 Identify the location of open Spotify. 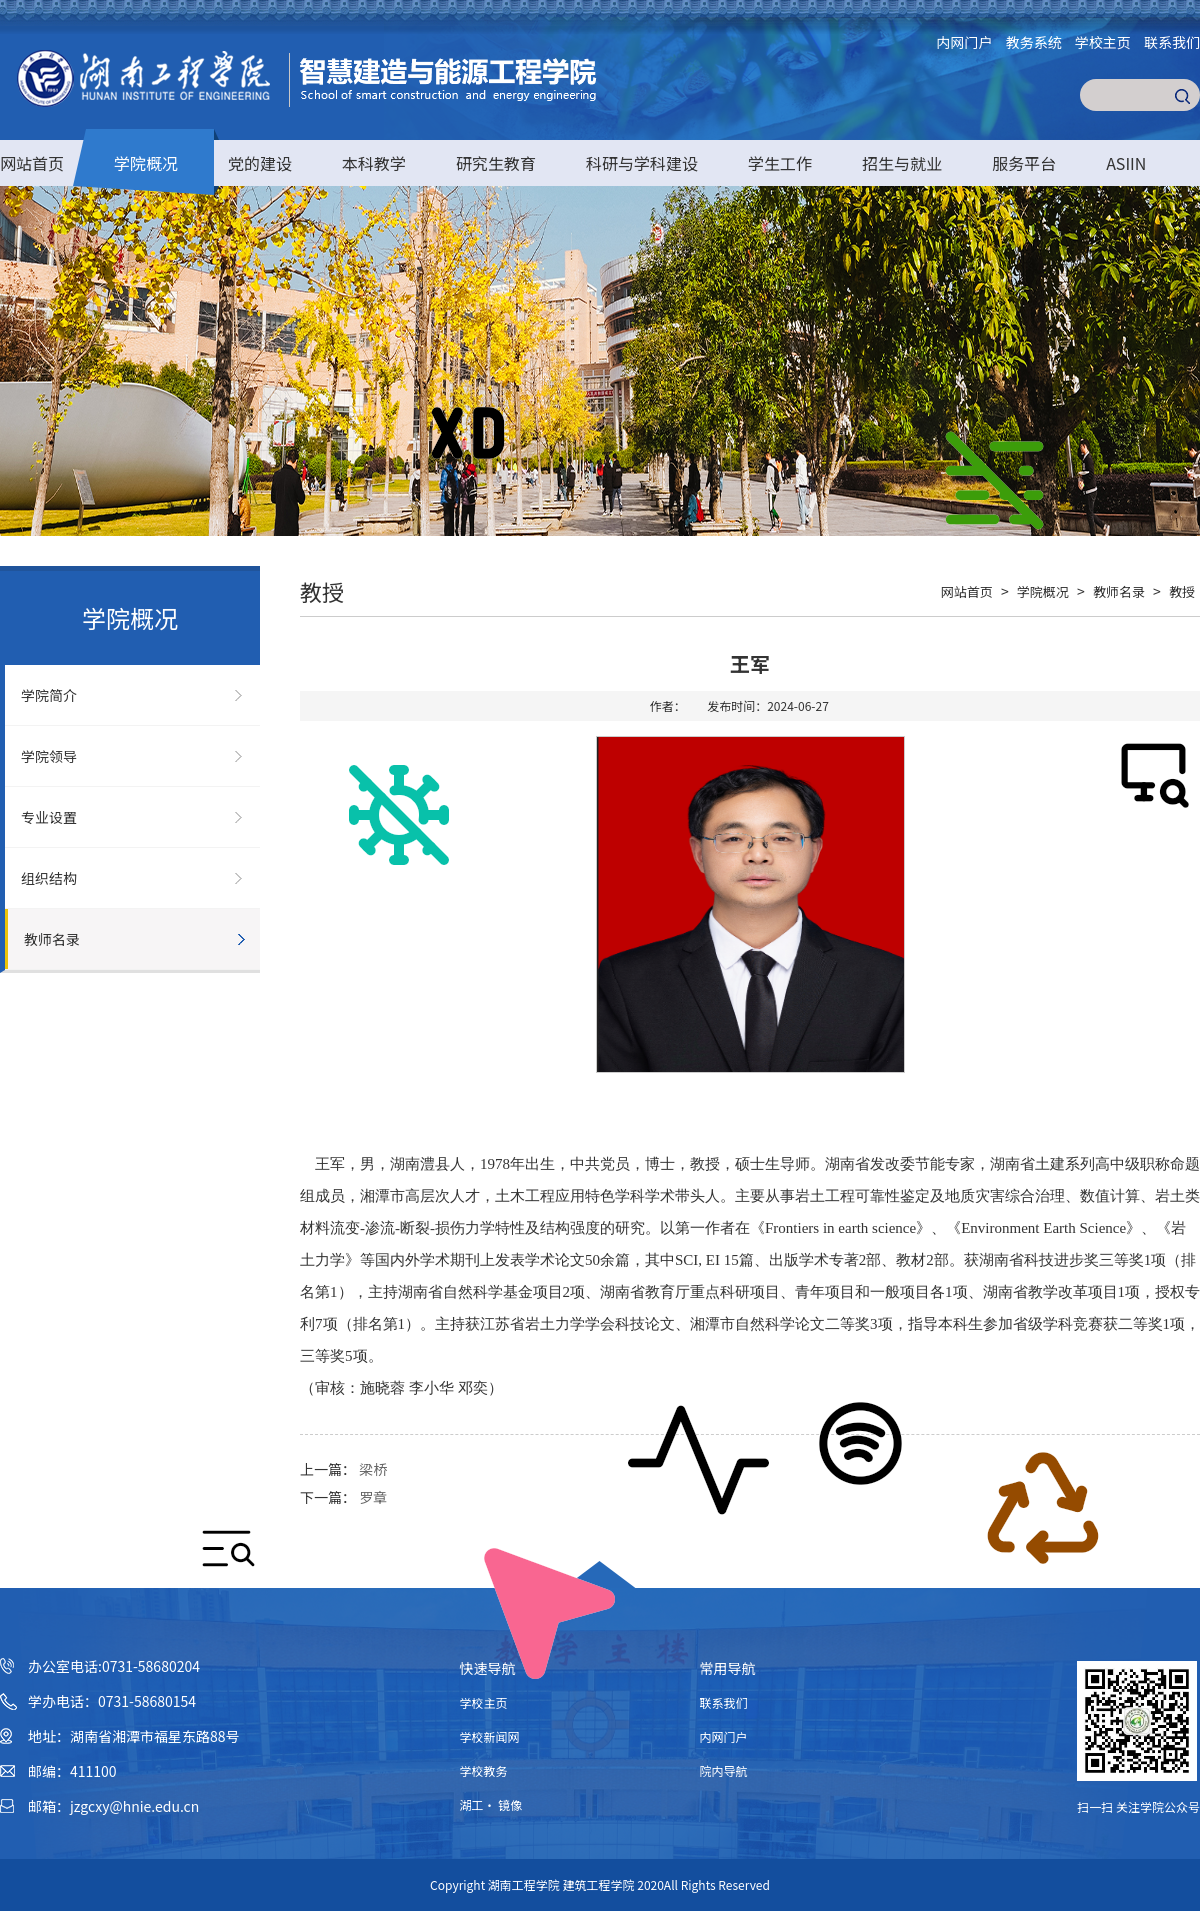
(860, 1443).